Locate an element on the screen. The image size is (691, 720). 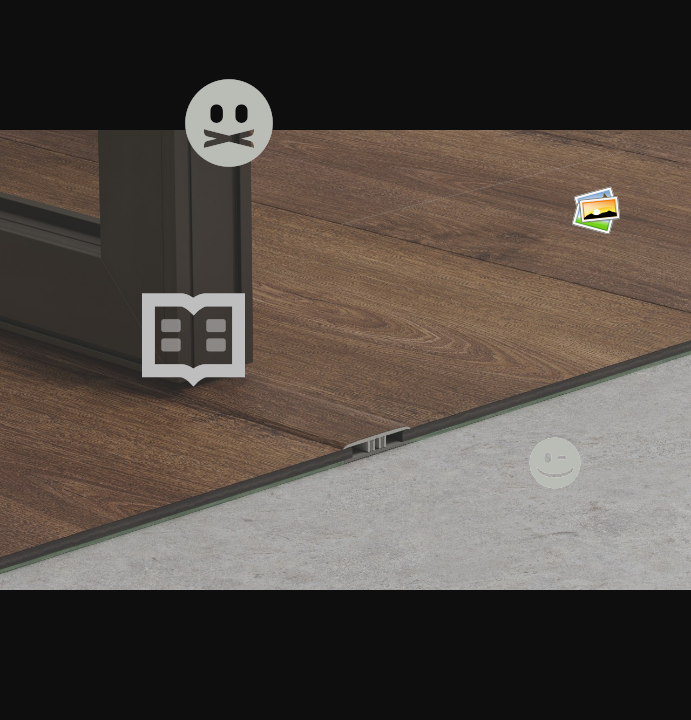
insert a winking emoji in a message is located at coordinates (555, 463).